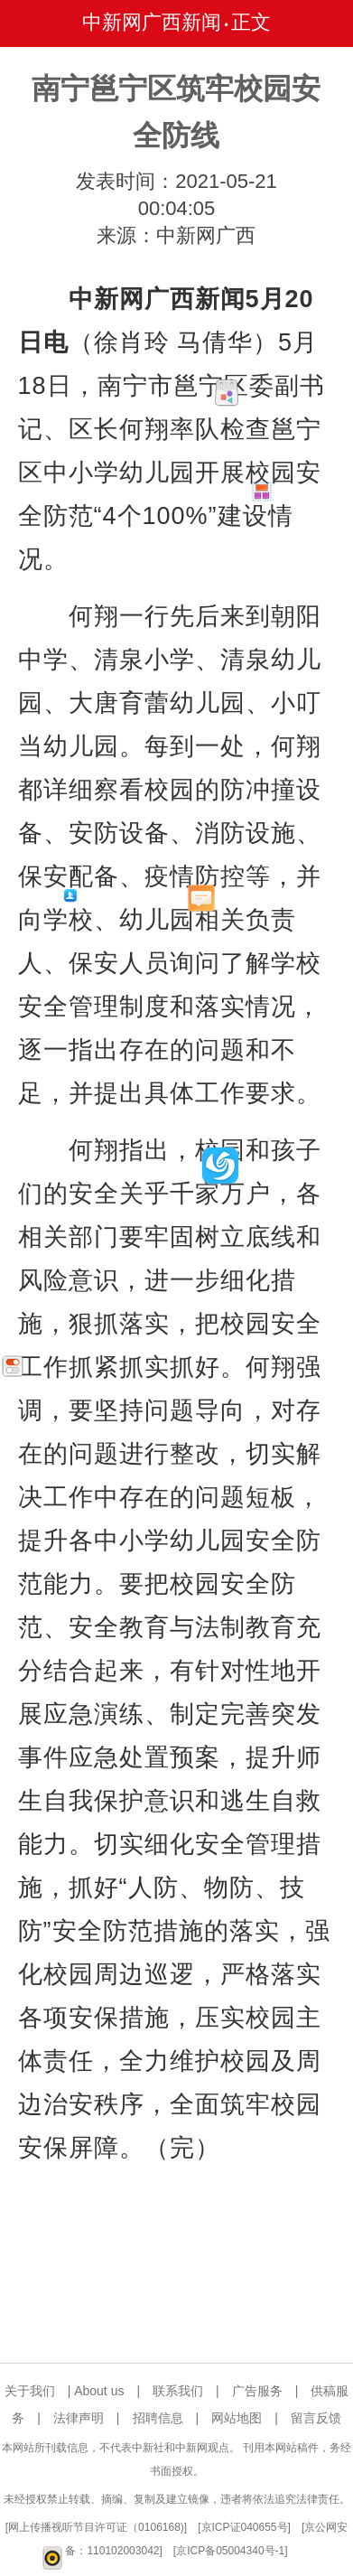 Image resolution: width=353 pixels, height=2576 pixels. Describe the element at coordinates (227, 392) in the screenshot. I see `open the software center to browse and install apps` at that location.